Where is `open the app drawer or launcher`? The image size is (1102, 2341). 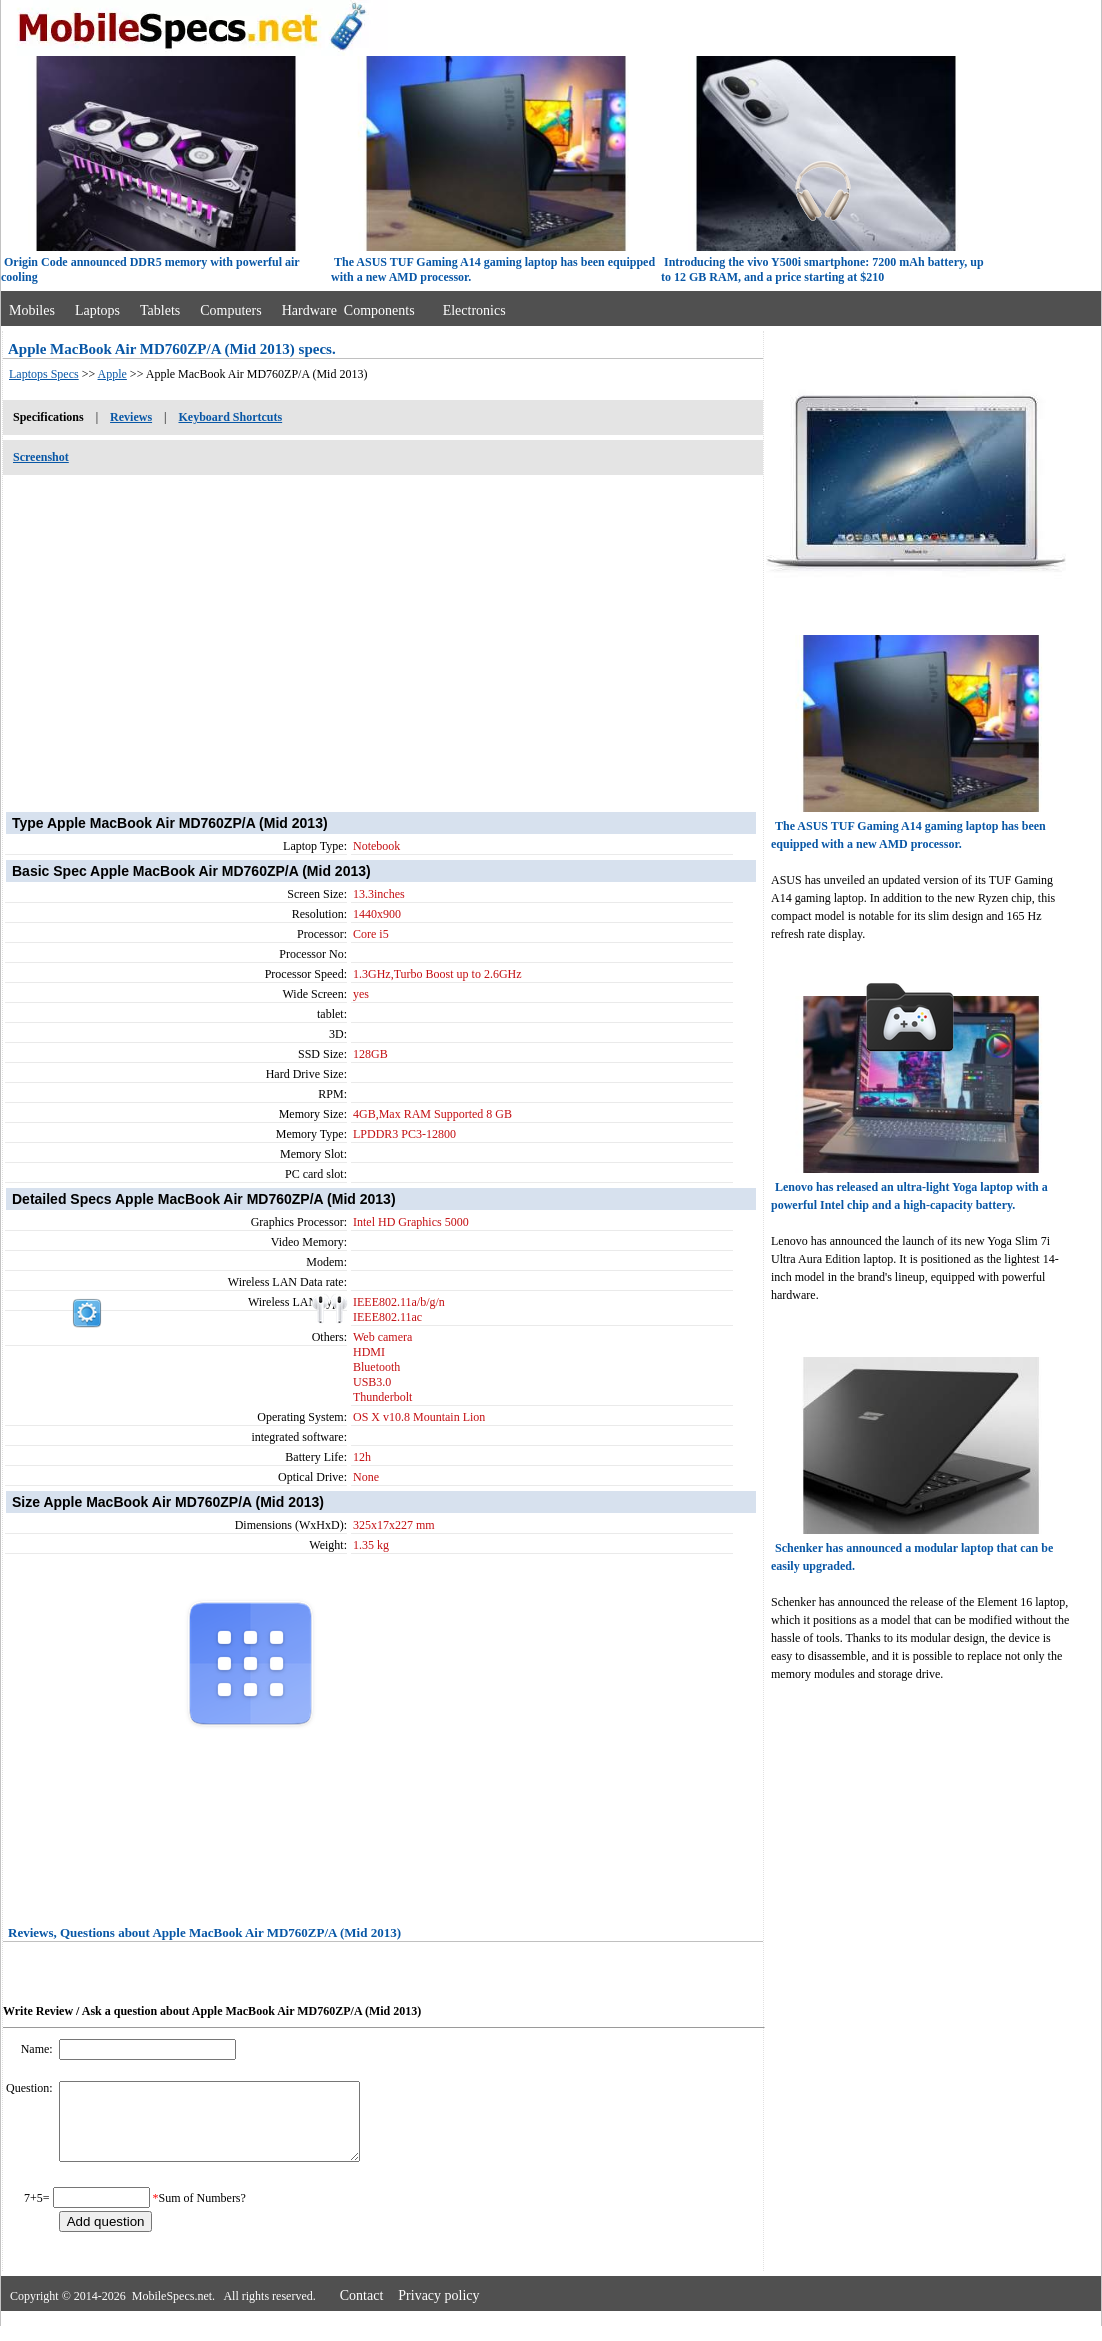 open the app drawer or launcher is located at coordinates (250, 1663).